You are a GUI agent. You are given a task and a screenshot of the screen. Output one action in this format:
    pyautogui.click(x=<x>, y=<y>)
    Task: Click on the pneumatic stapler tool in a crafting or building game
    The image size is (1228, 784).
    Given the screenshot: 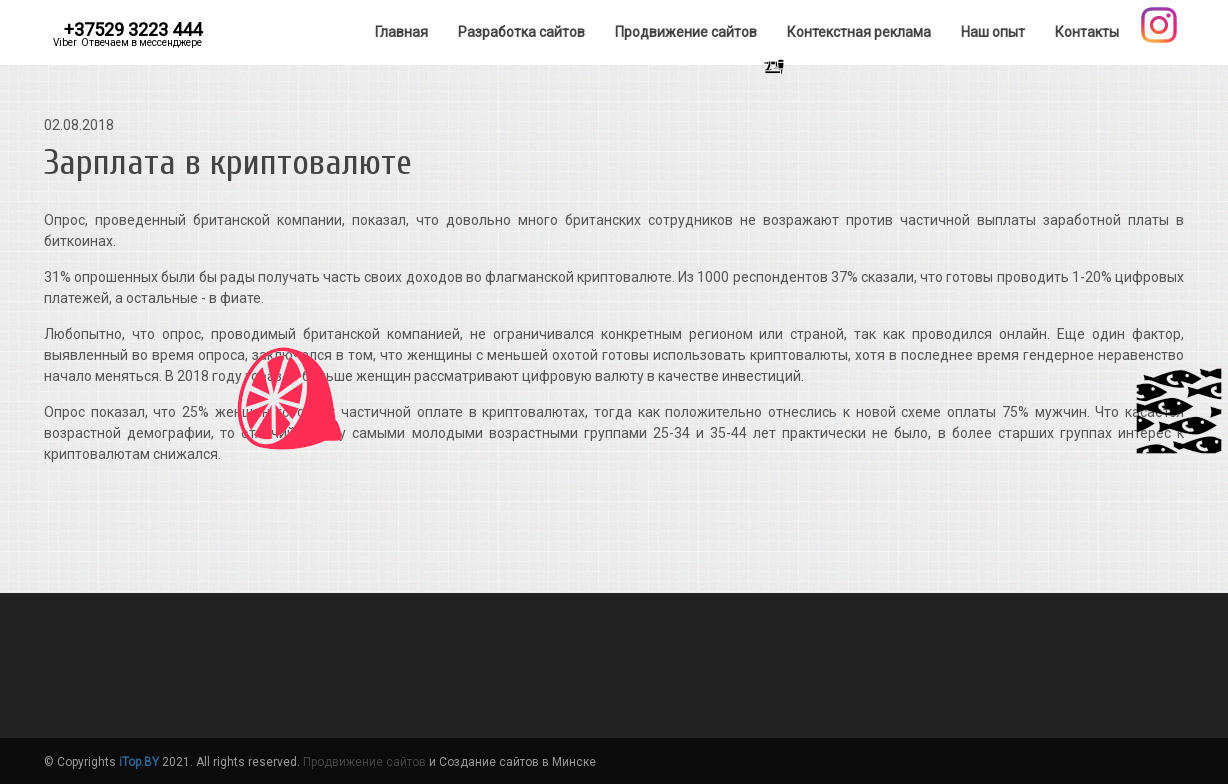 What is the action you would take?
    pyautogui.click(x=774, y=67)
    